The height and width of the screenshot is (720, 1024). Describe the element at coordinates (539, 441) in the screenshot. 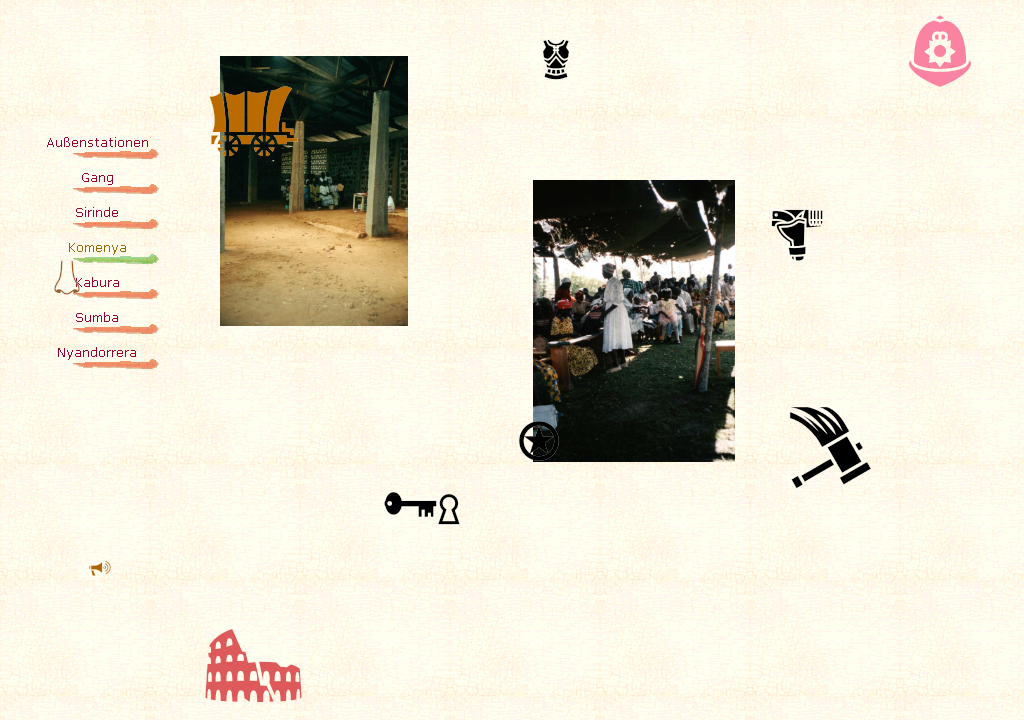

I see `indicates allied or friendly faction status` at that location.